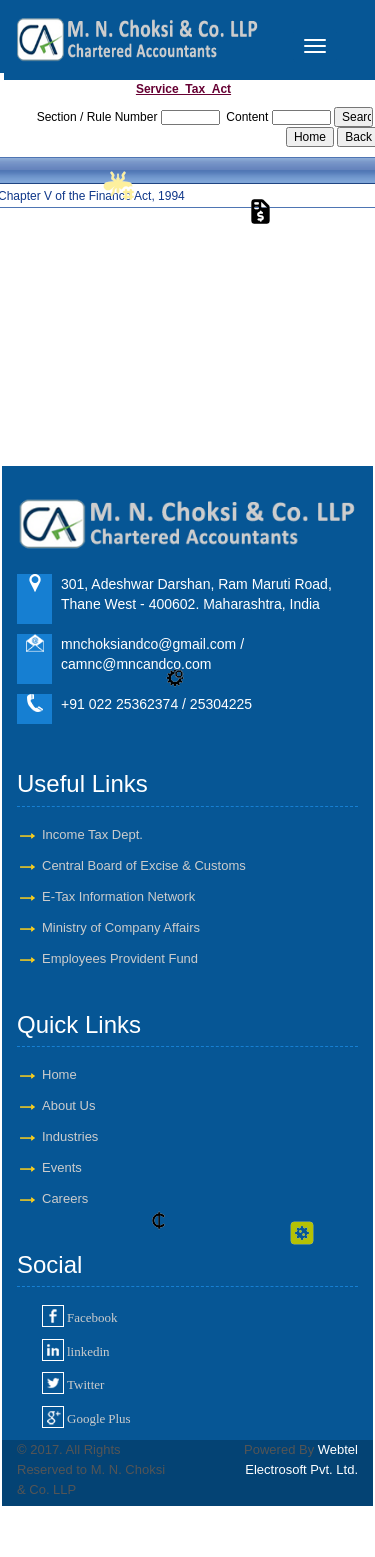  I want to click on indicates Ghanaian cedi currency, so click(158, 1220).